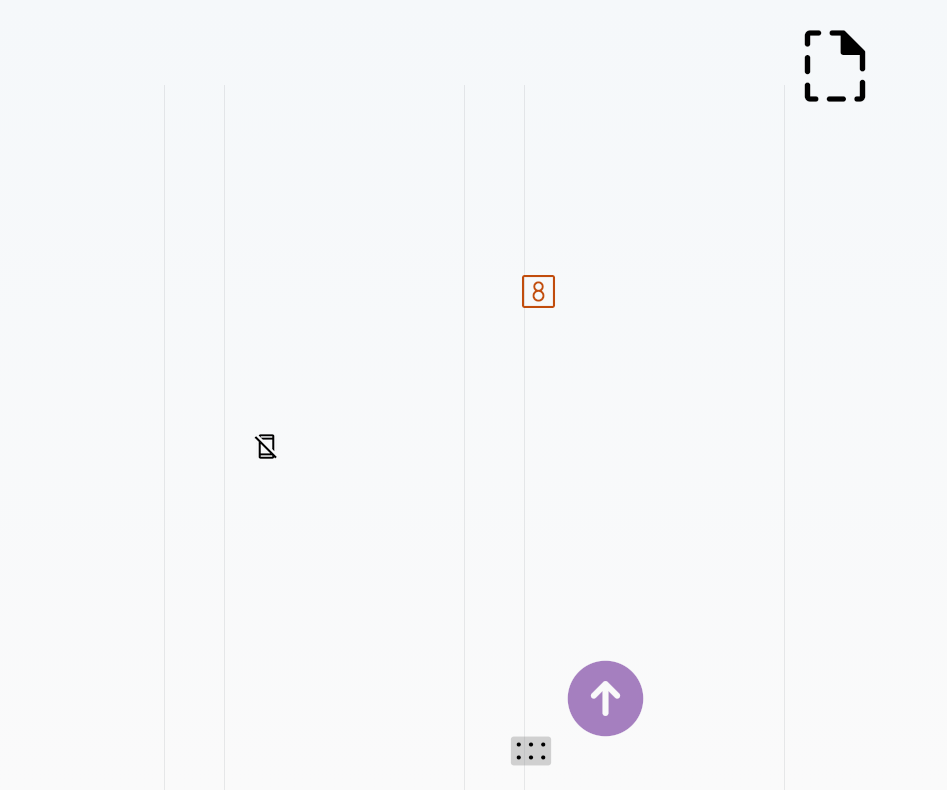 The image size is (947, 790). Describe the element at coordinates (266, 446) in the screenshot. I see `no cell phone signal or service` at that location.